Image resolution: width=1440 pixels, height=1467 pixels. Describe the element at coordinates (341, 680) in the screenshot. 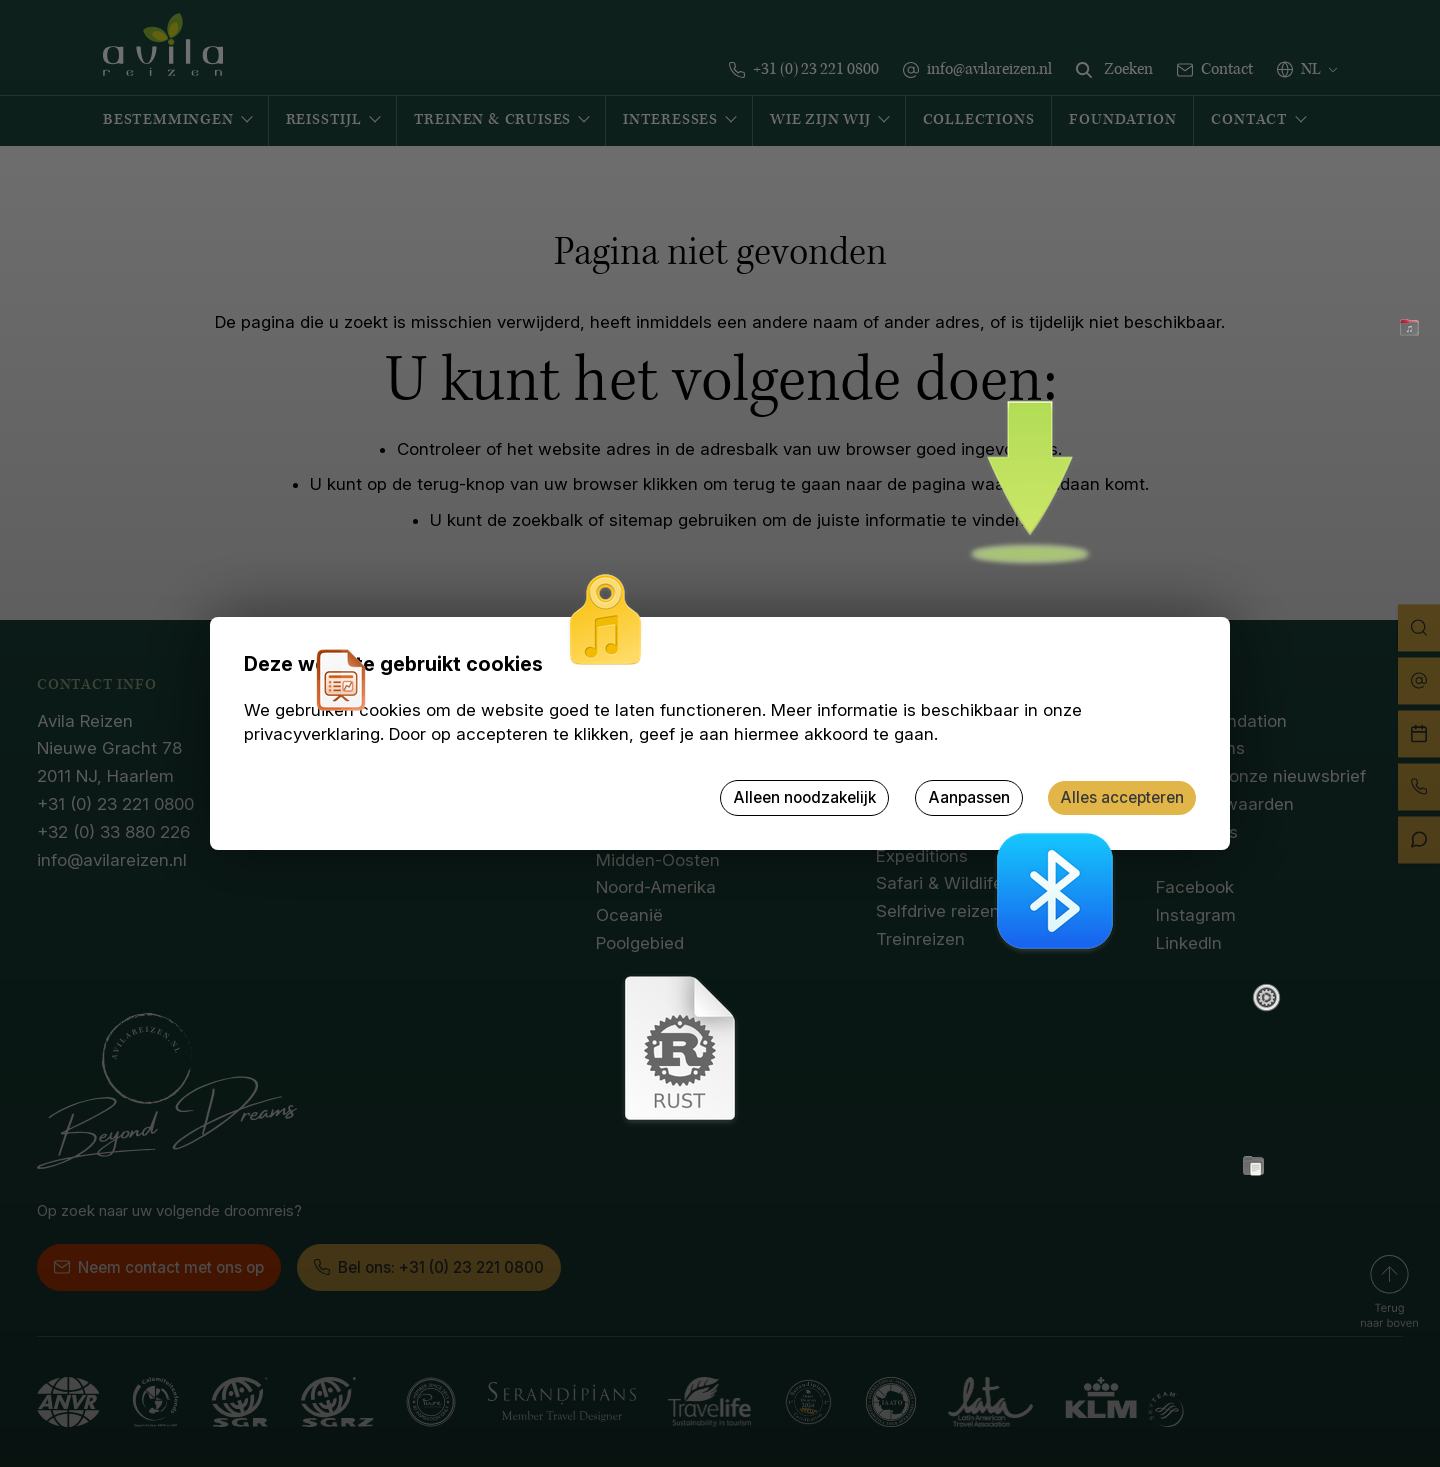

I see `open a presentation template file` at that location.